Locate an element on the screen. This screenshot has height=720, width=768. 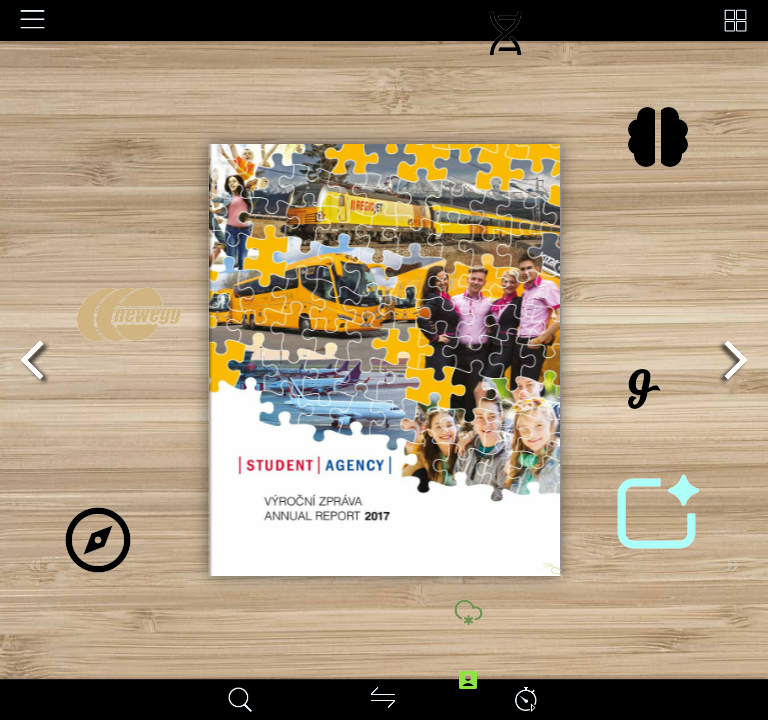
indicates snowy weather conditions is located at coordinates (468, 612).